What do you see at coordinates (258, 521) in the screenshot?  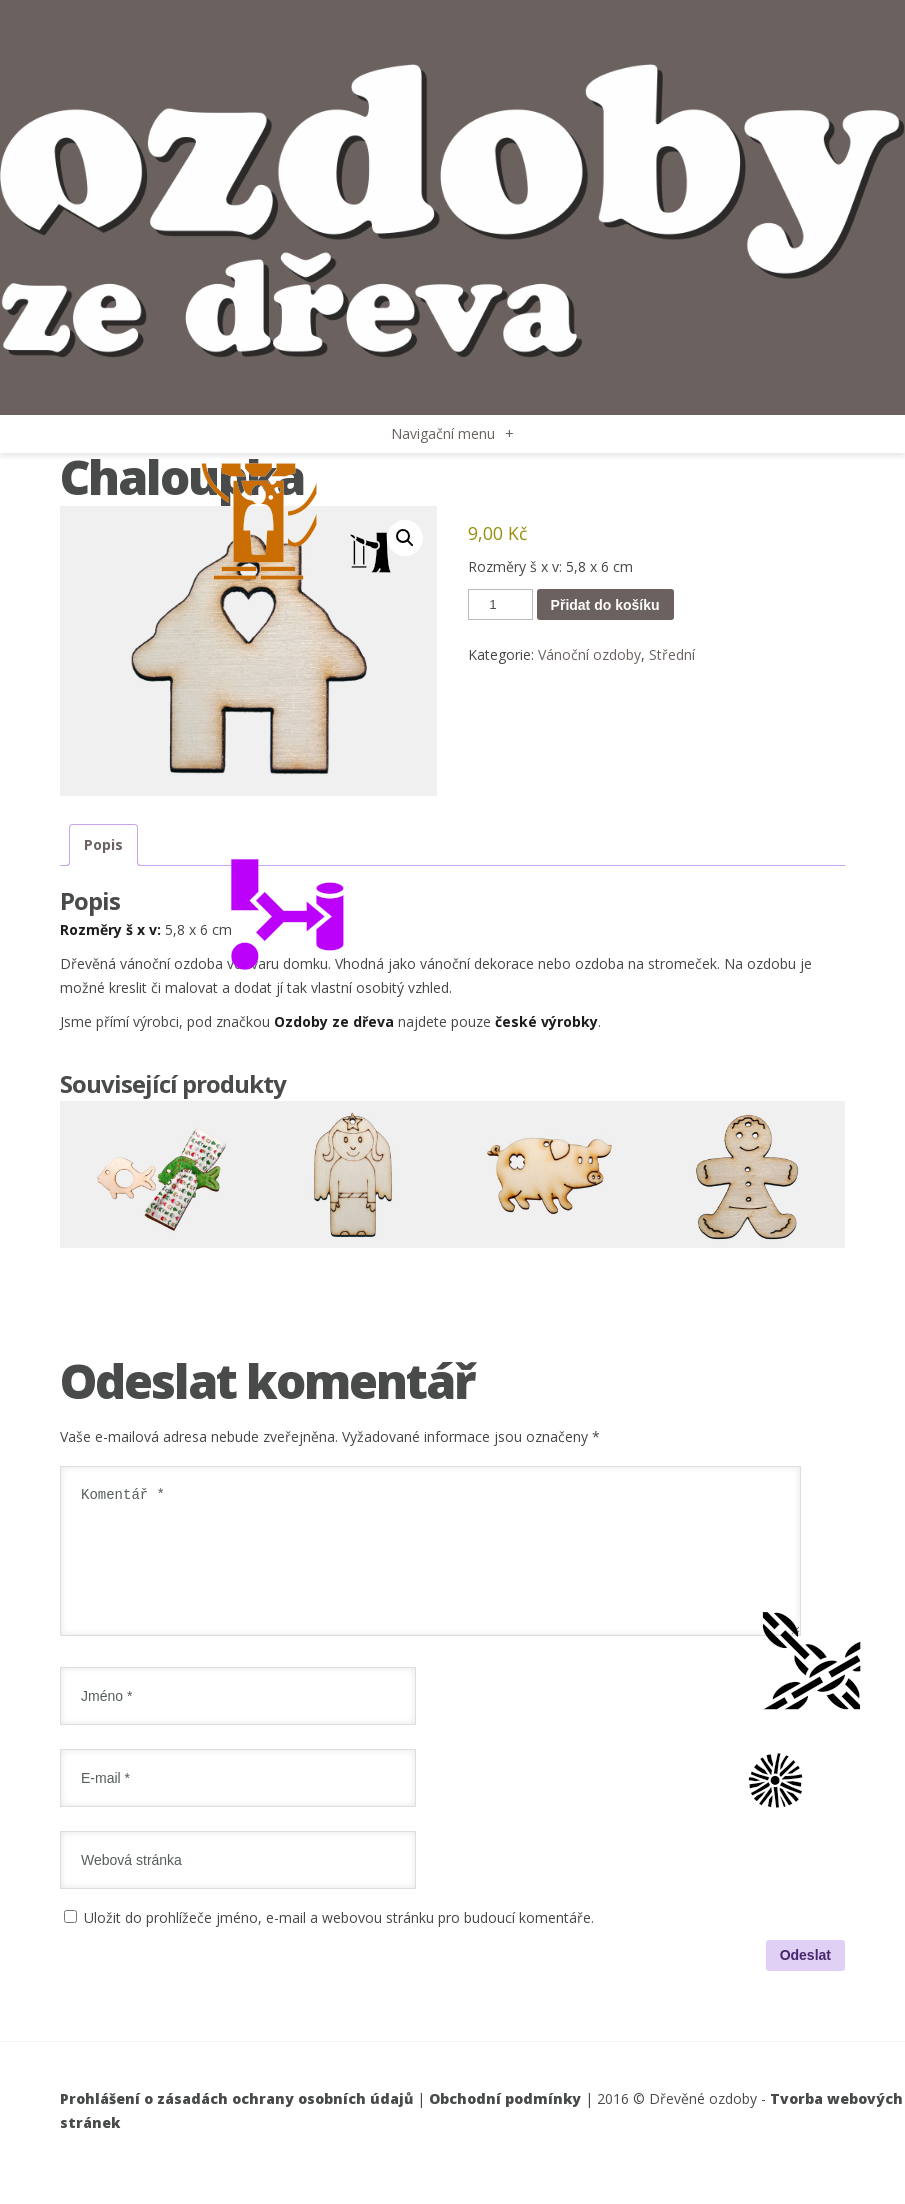 I see `enter cryogenic sleep or stasis mode` at bounding box center [258, 521].